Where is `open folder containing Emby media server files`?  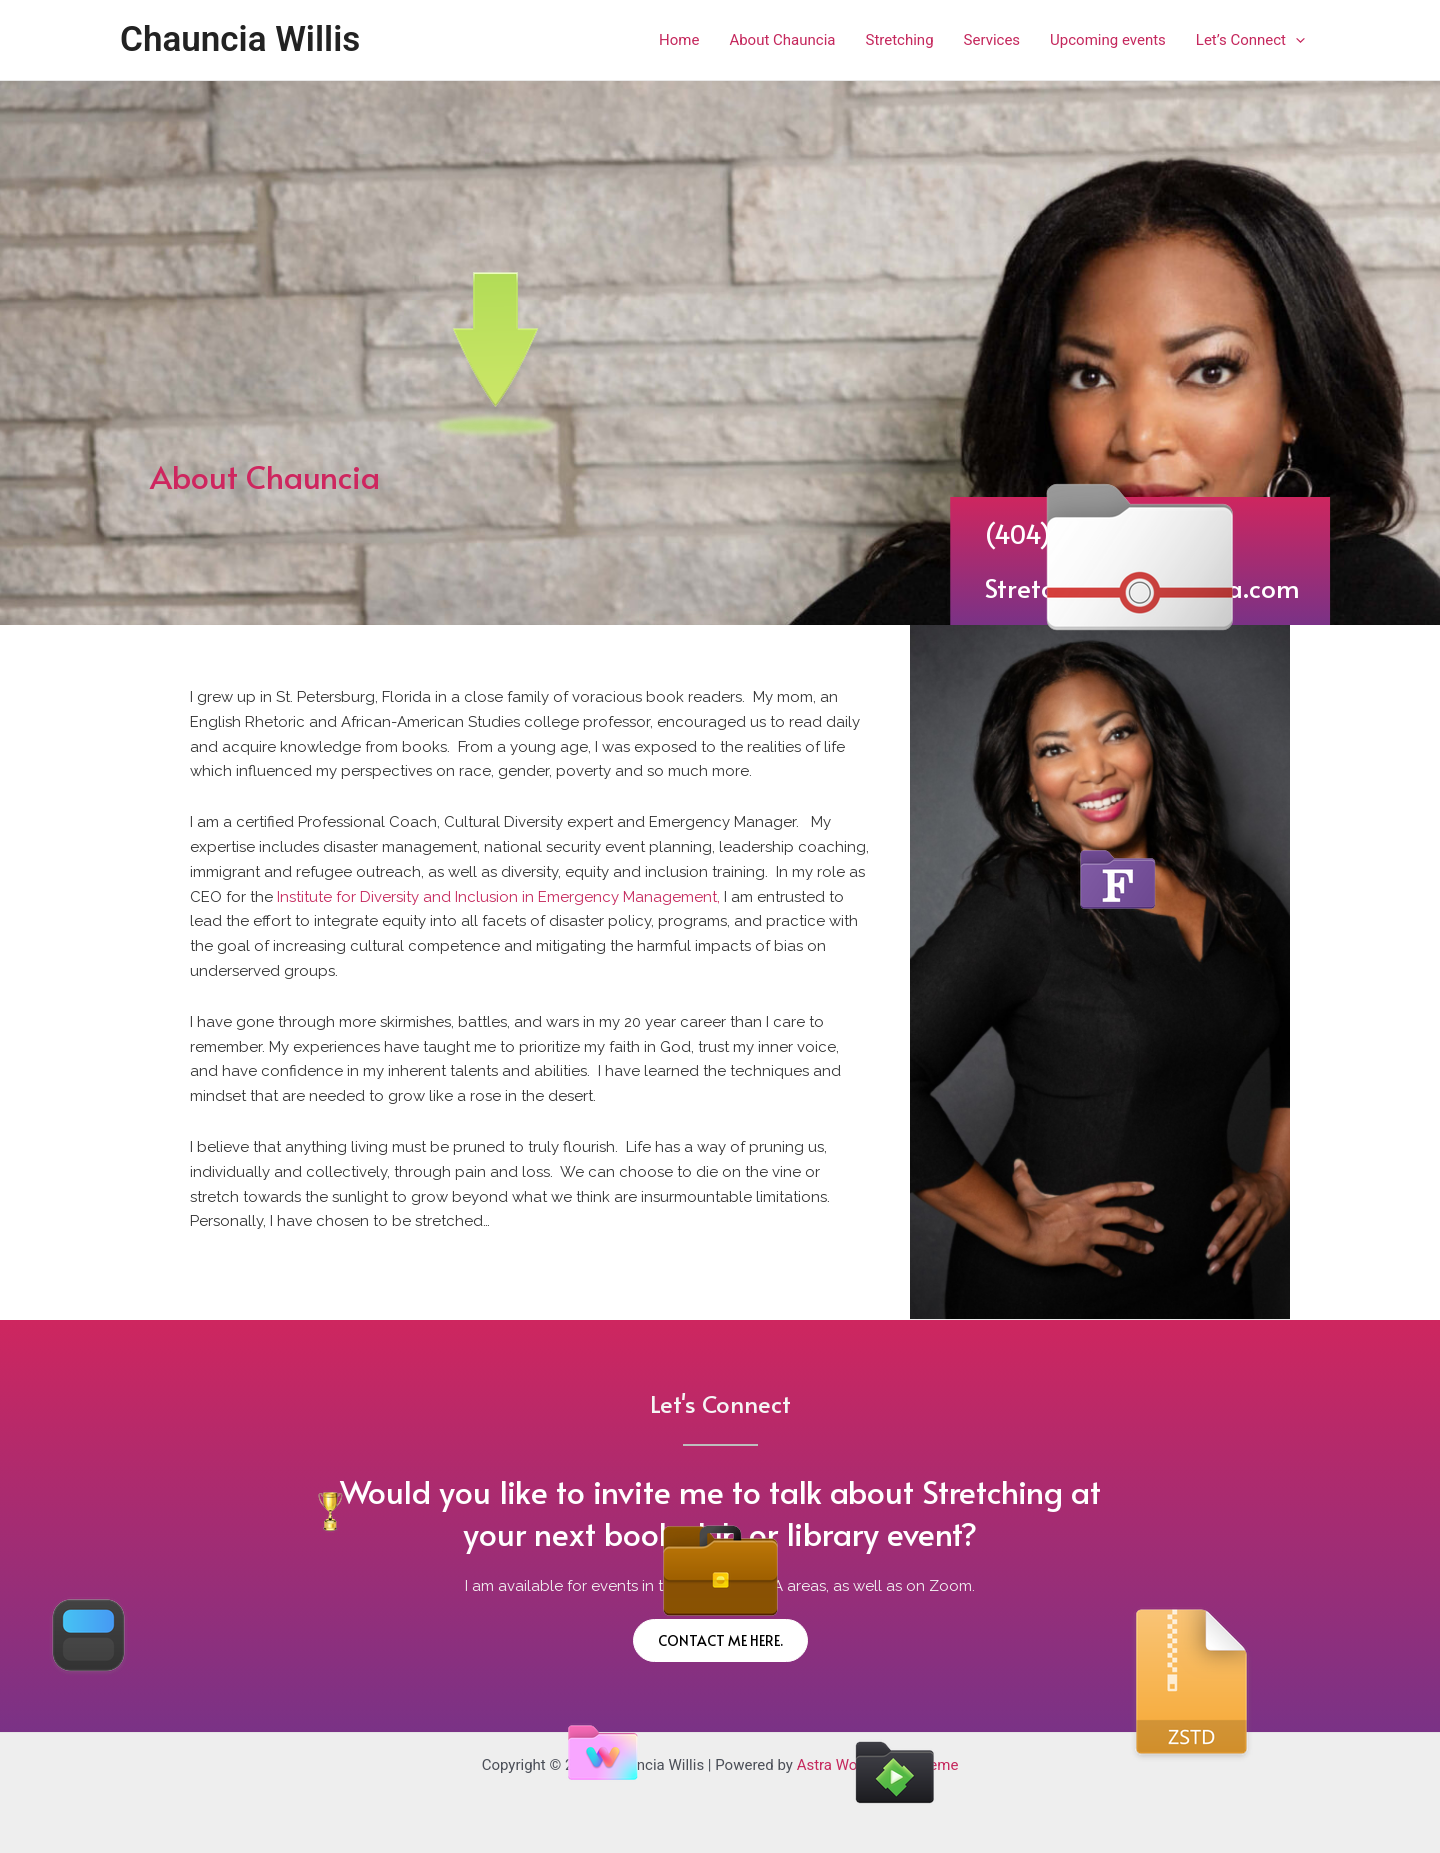 open folder containing Emby media server files is located at coordinates (894, 1774).